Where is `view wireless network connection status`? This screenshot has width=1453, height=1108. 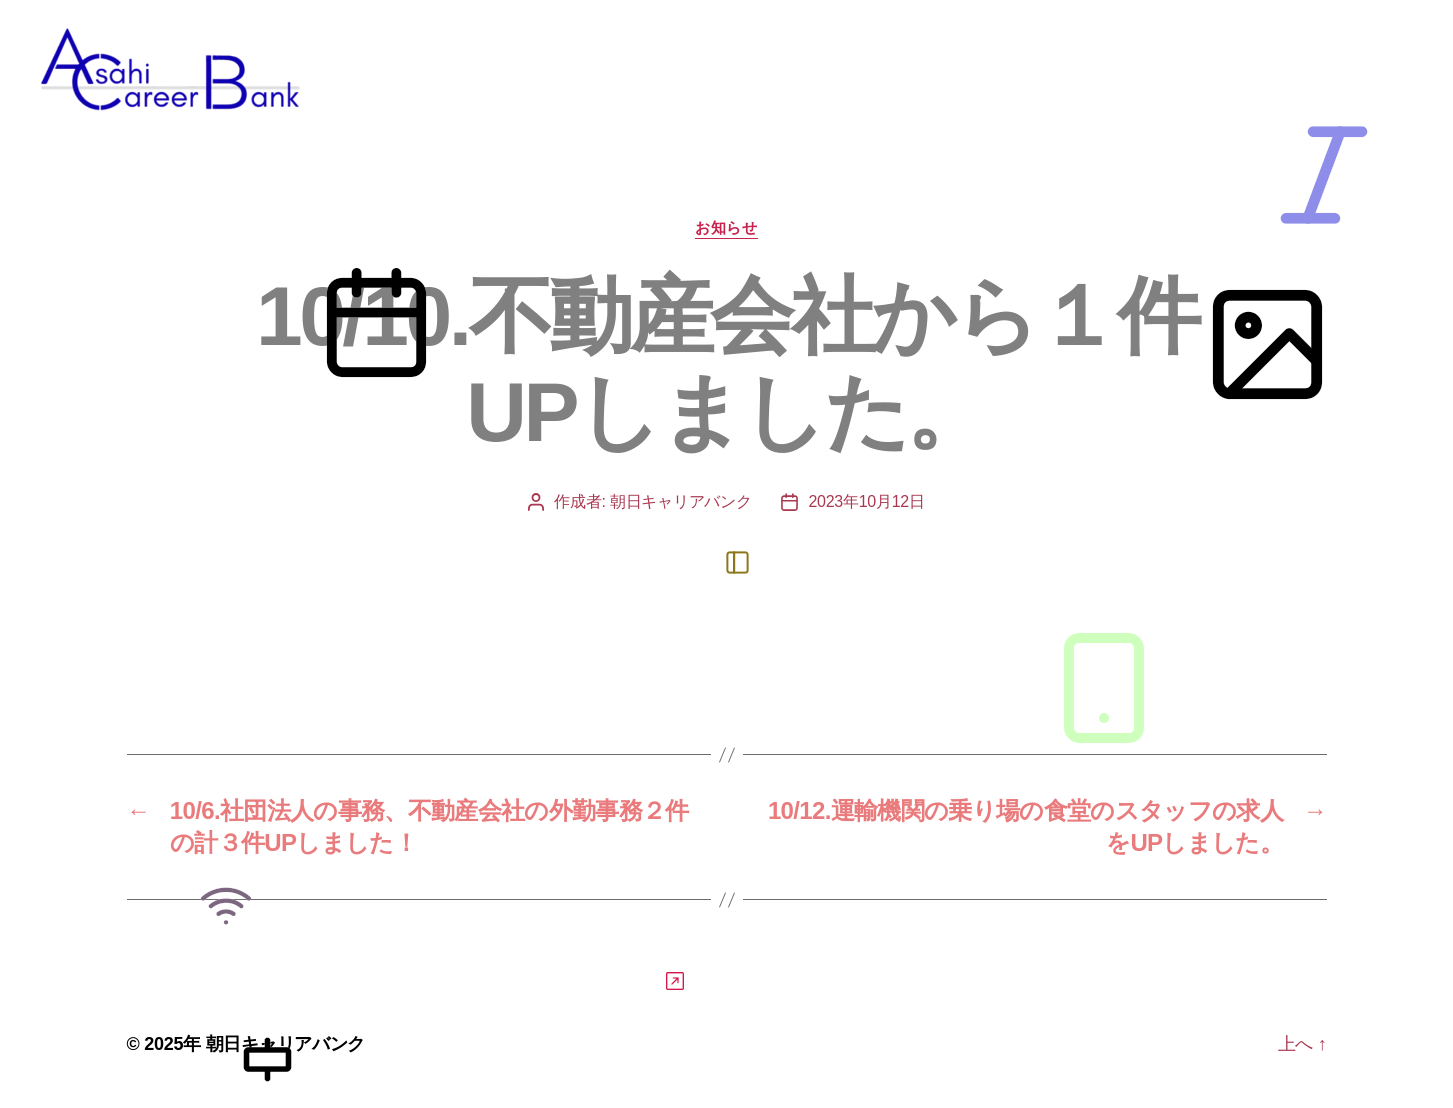 view wireless network connection status is located at coordinates (226, 905).